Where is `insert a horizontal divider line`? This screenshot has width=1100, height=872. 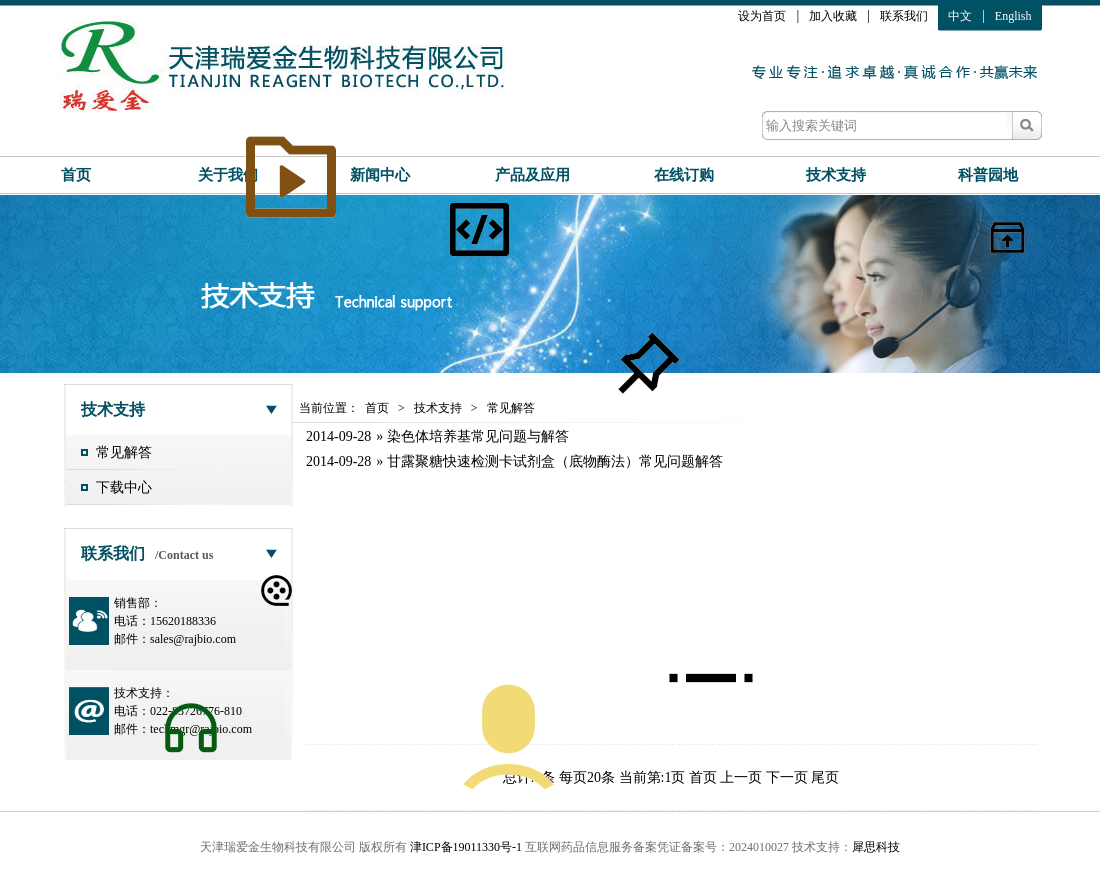
insert a horizontal divider line is located at coordinates (711, 678).